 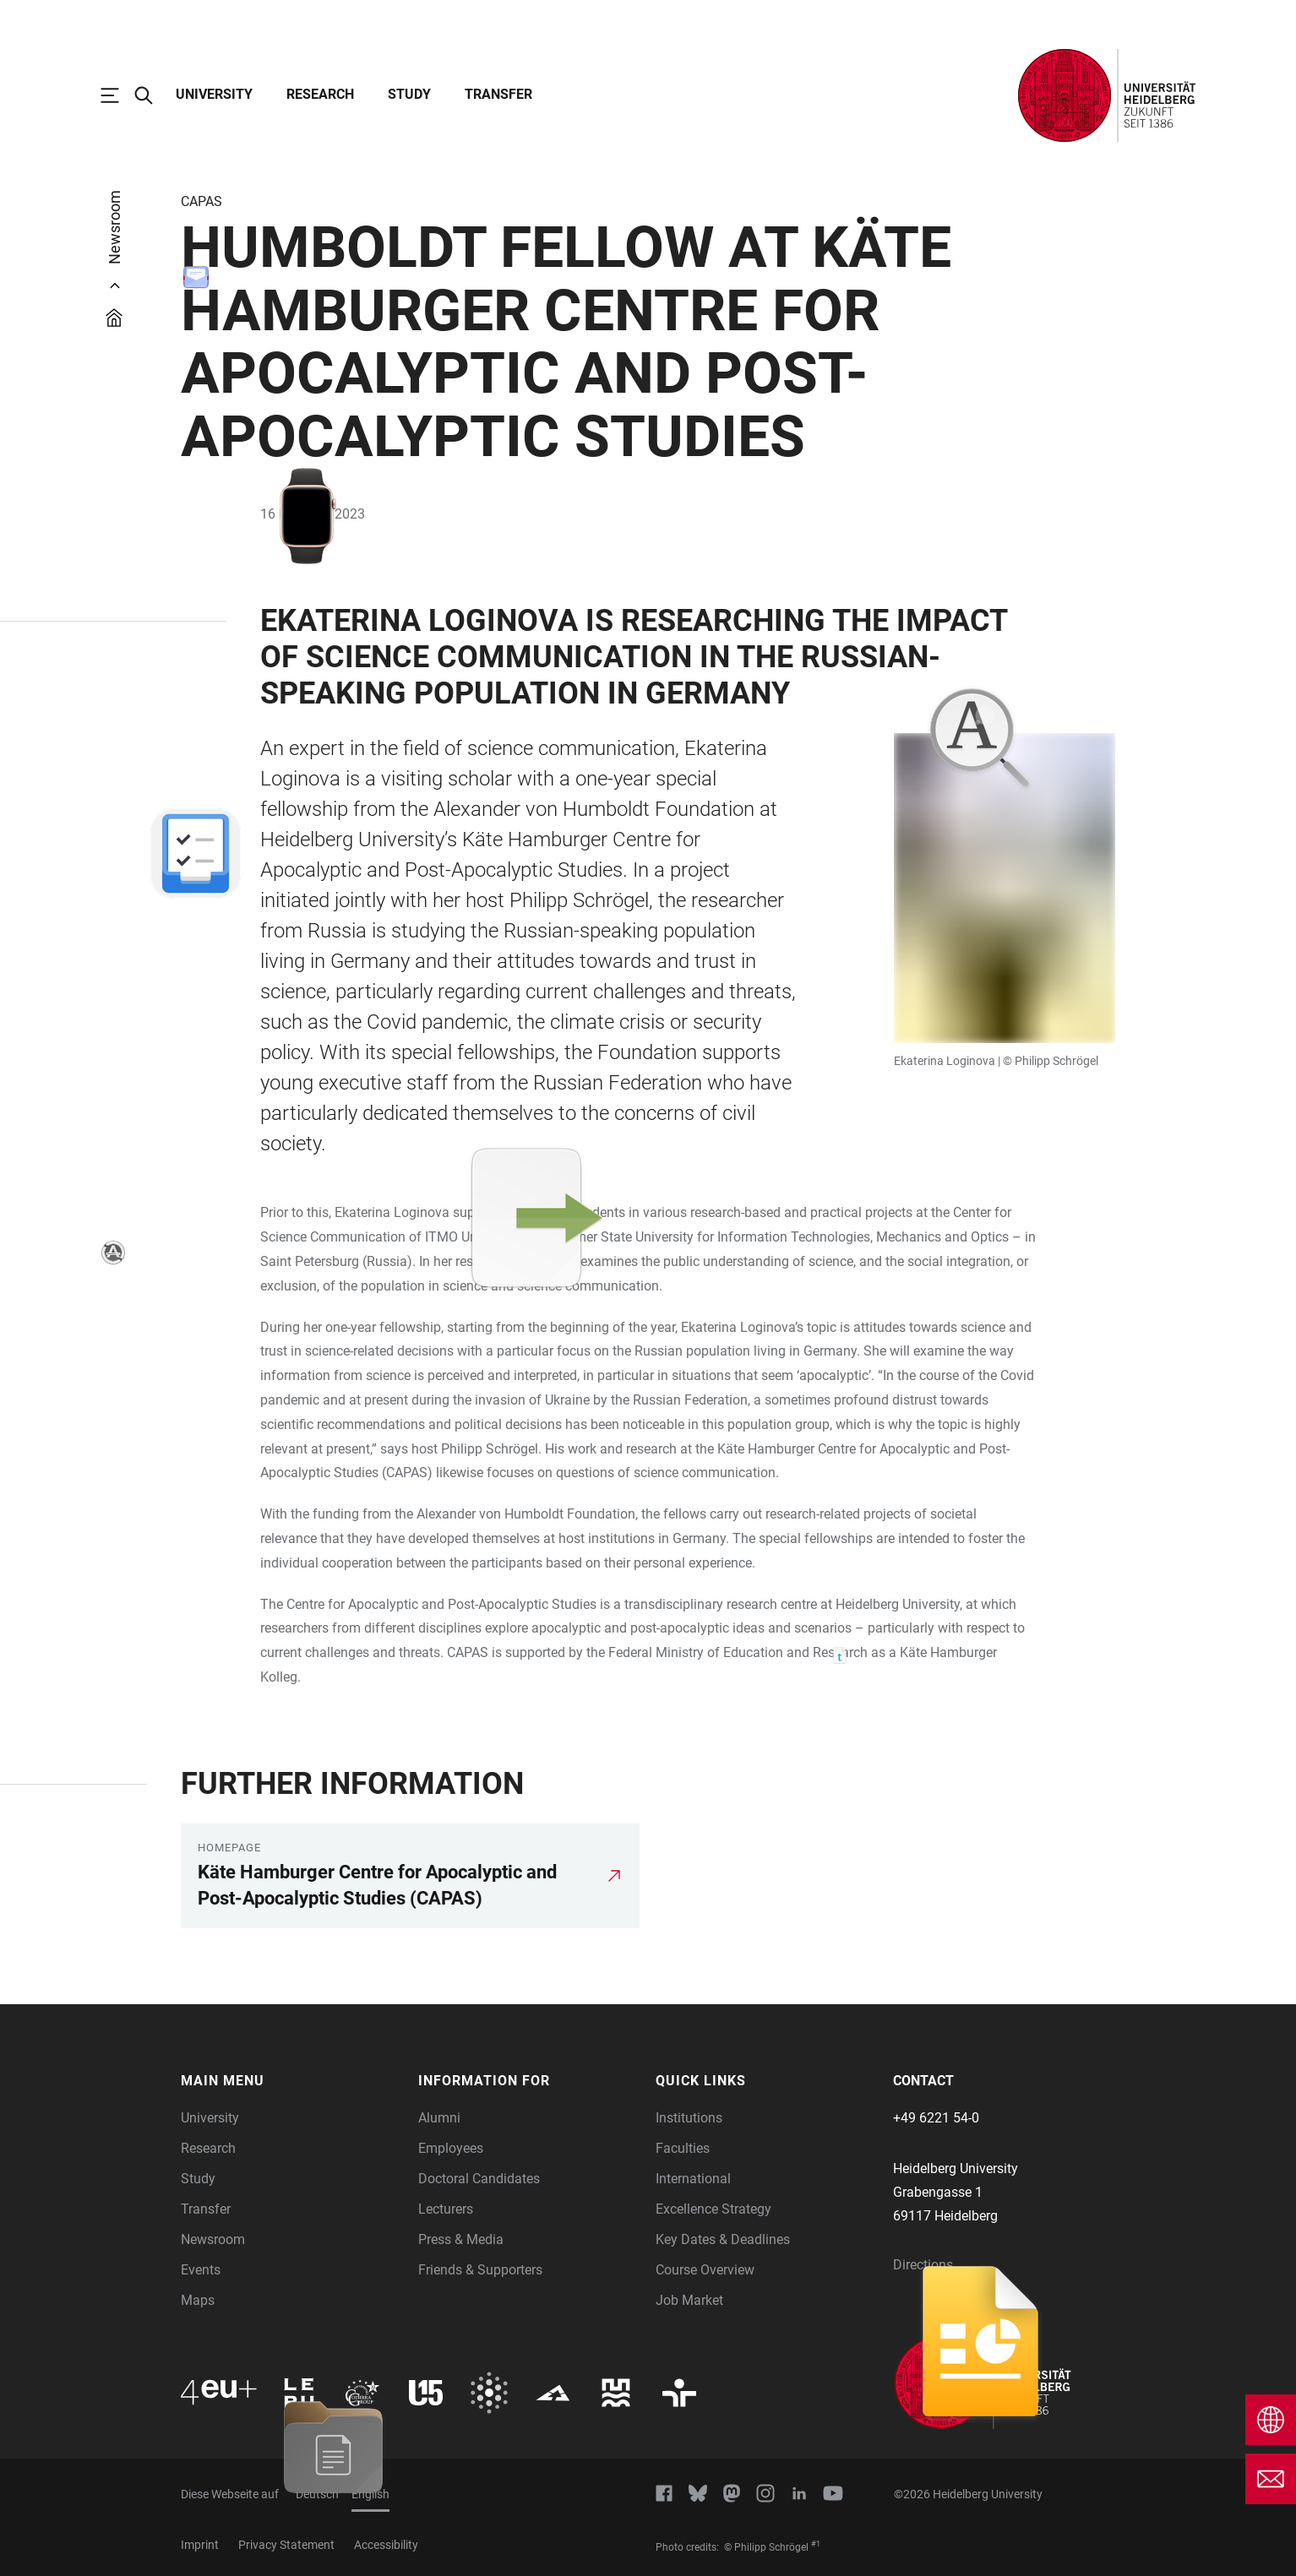 I want to click on a typst document file, so click(x=840, y=1655).